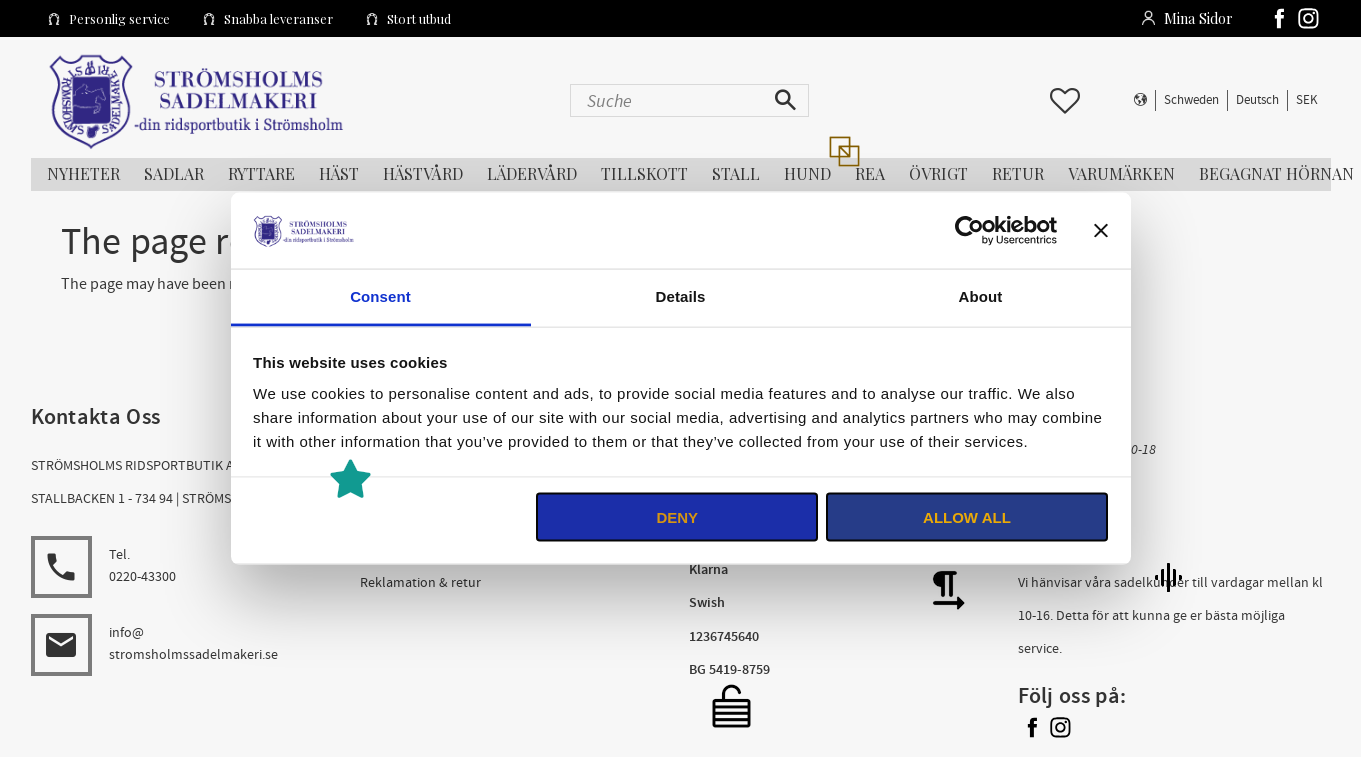 The height and width of the screenshot is (757, 1361). What do you see at coordinates (731, 708) in the screenshot?
I see `unlocked or unsecured state` at bounding box center [731, 708].